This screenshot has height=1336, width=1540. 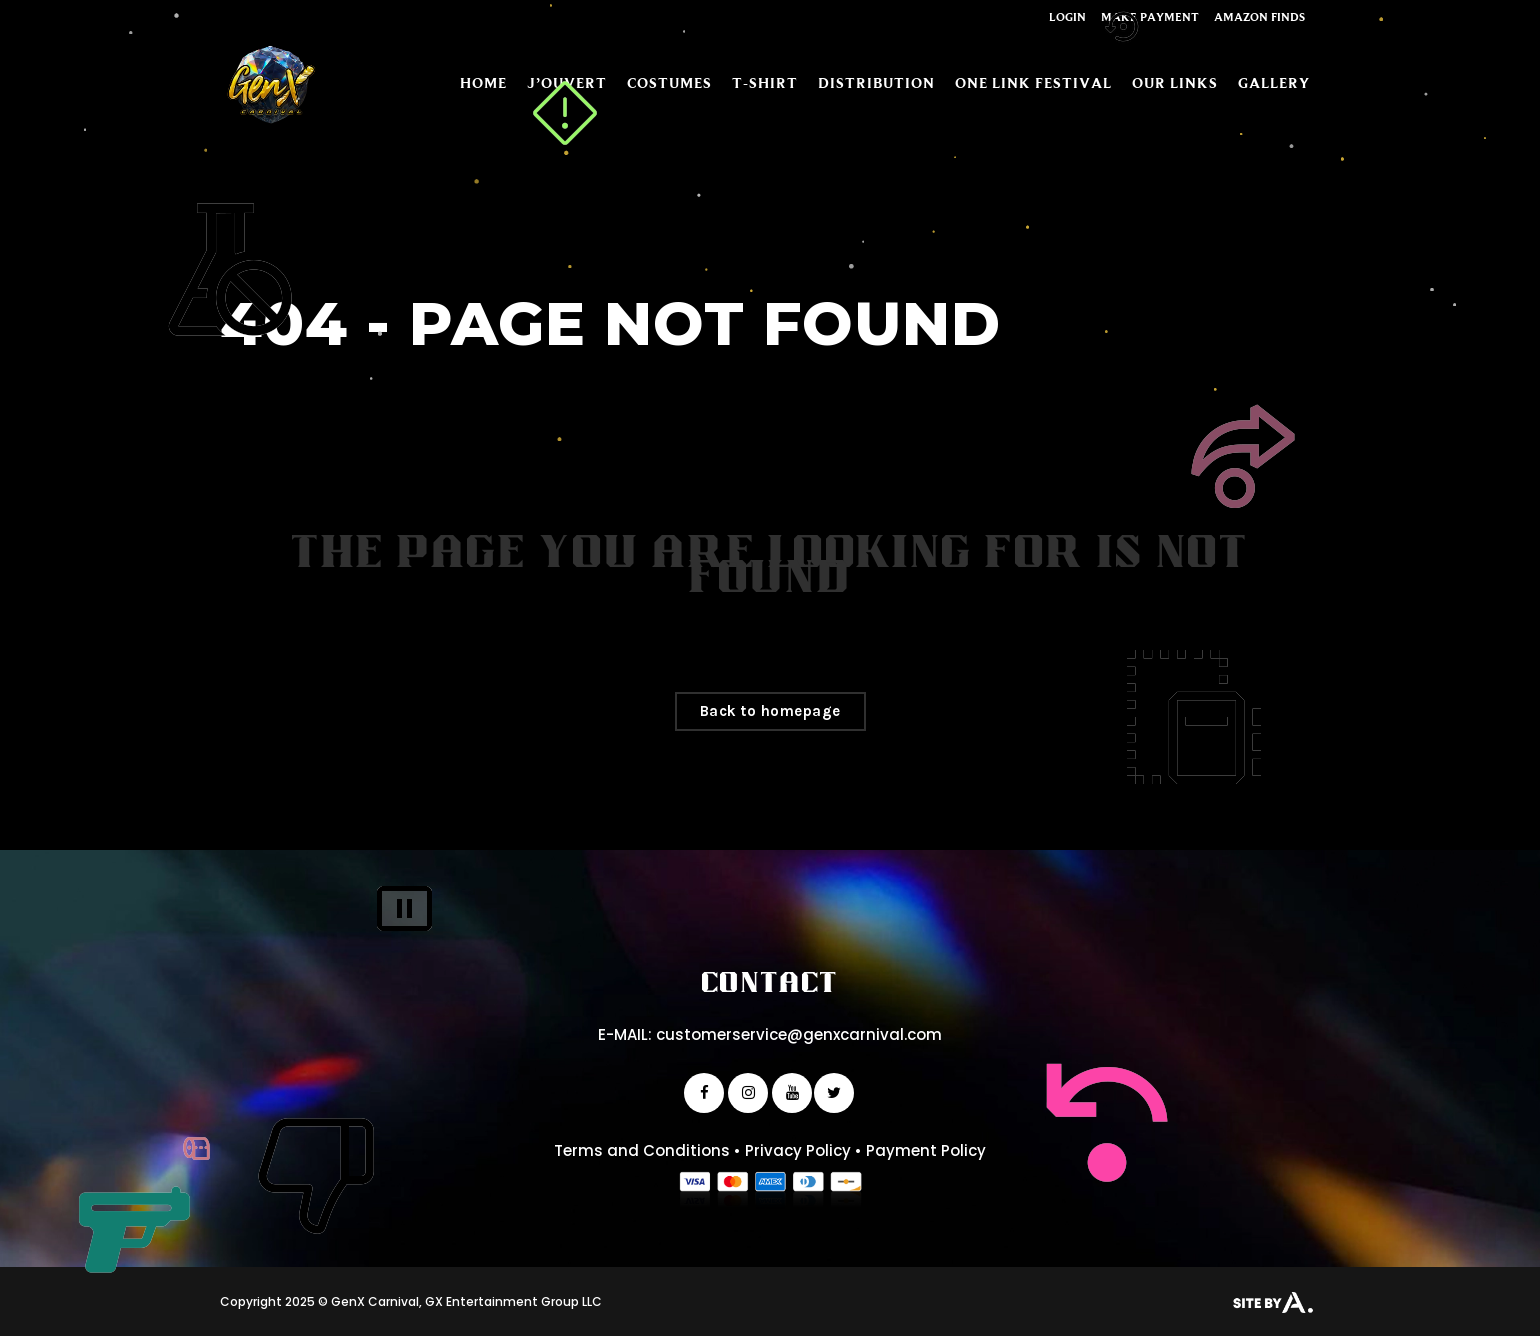 I want to click on indicates weapon or firearms-related content, so click(x=134, y=1229).